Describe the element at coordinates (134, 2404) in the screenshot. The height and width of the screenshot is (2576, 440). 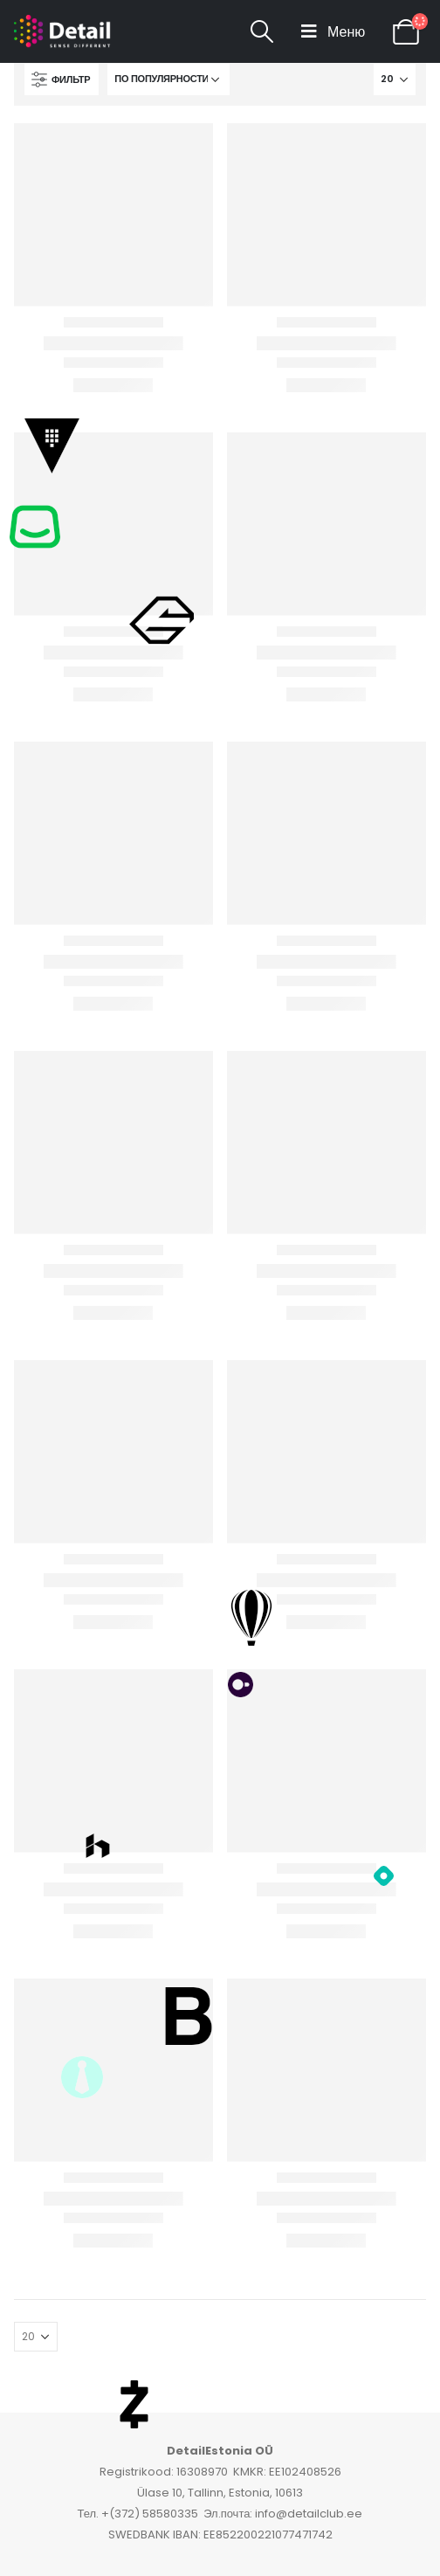
I see `send money with zelle` at that location.